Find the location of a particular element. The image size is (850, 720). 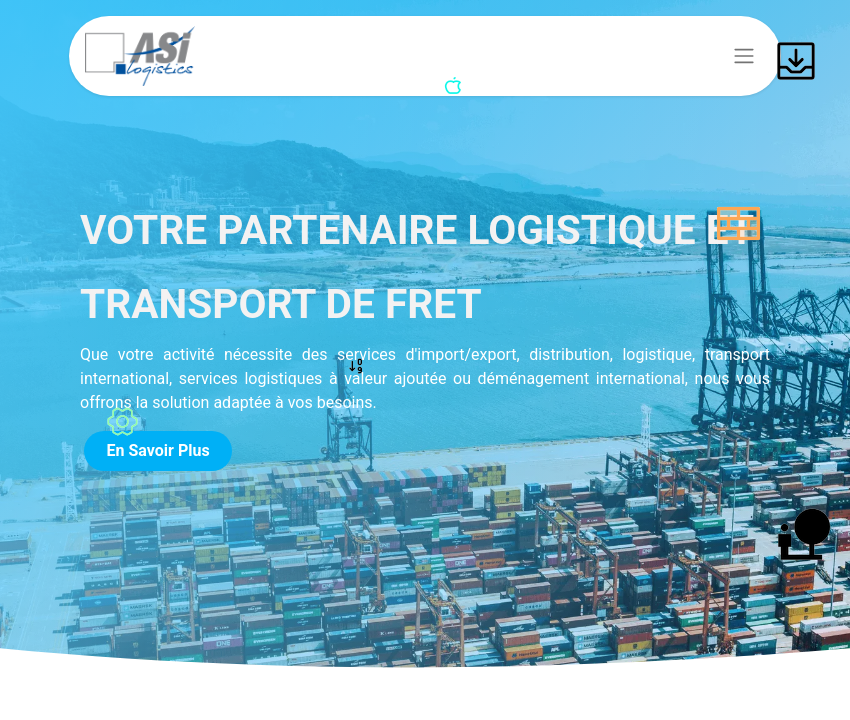

view outdoor or nature-related content is located at coordinates (804, 534).